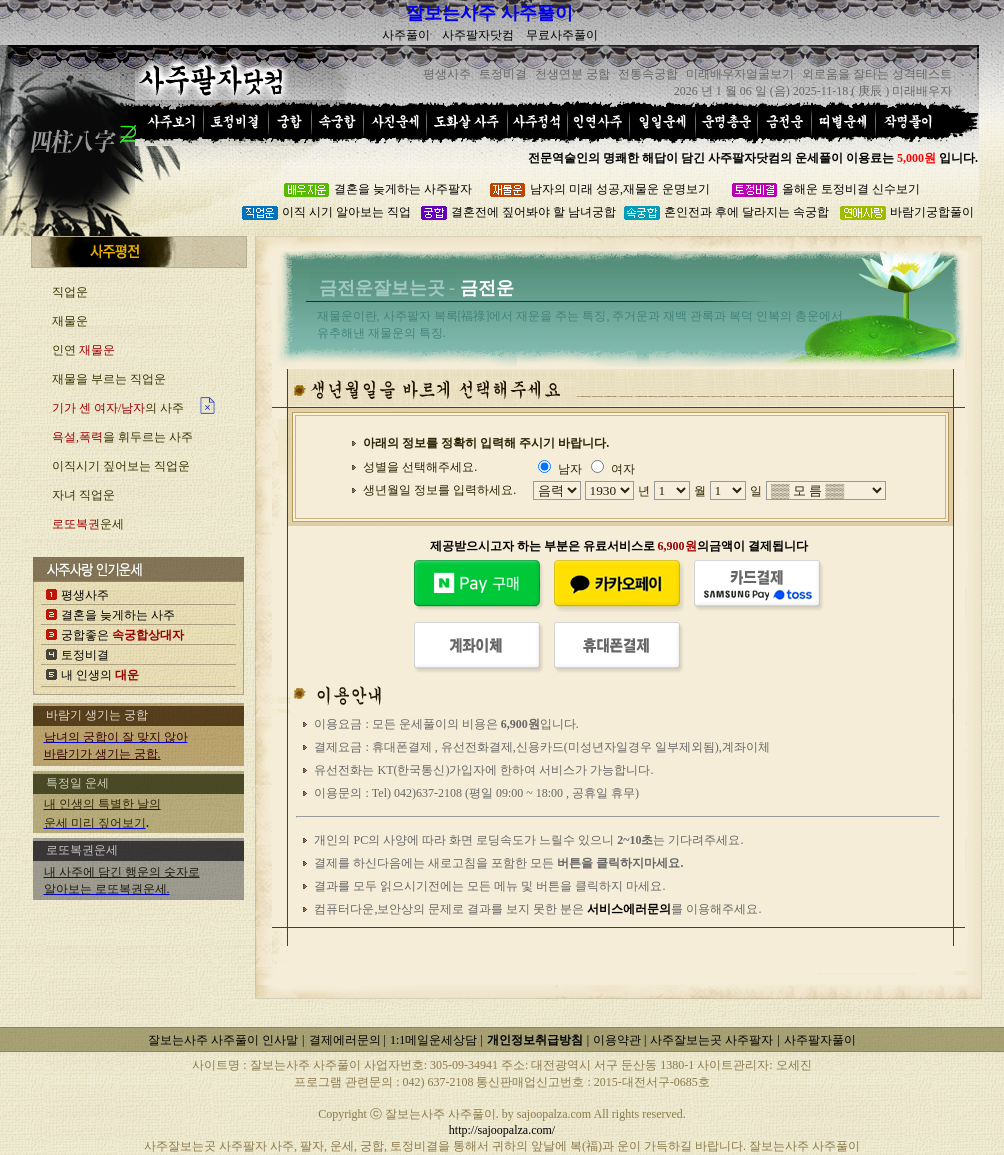 Image resolution: width=1004 pixels, height=1155 pixels. Describe the element at coordinates (207, 405) in the screenshot. I see `delete or remove a file` at that location.